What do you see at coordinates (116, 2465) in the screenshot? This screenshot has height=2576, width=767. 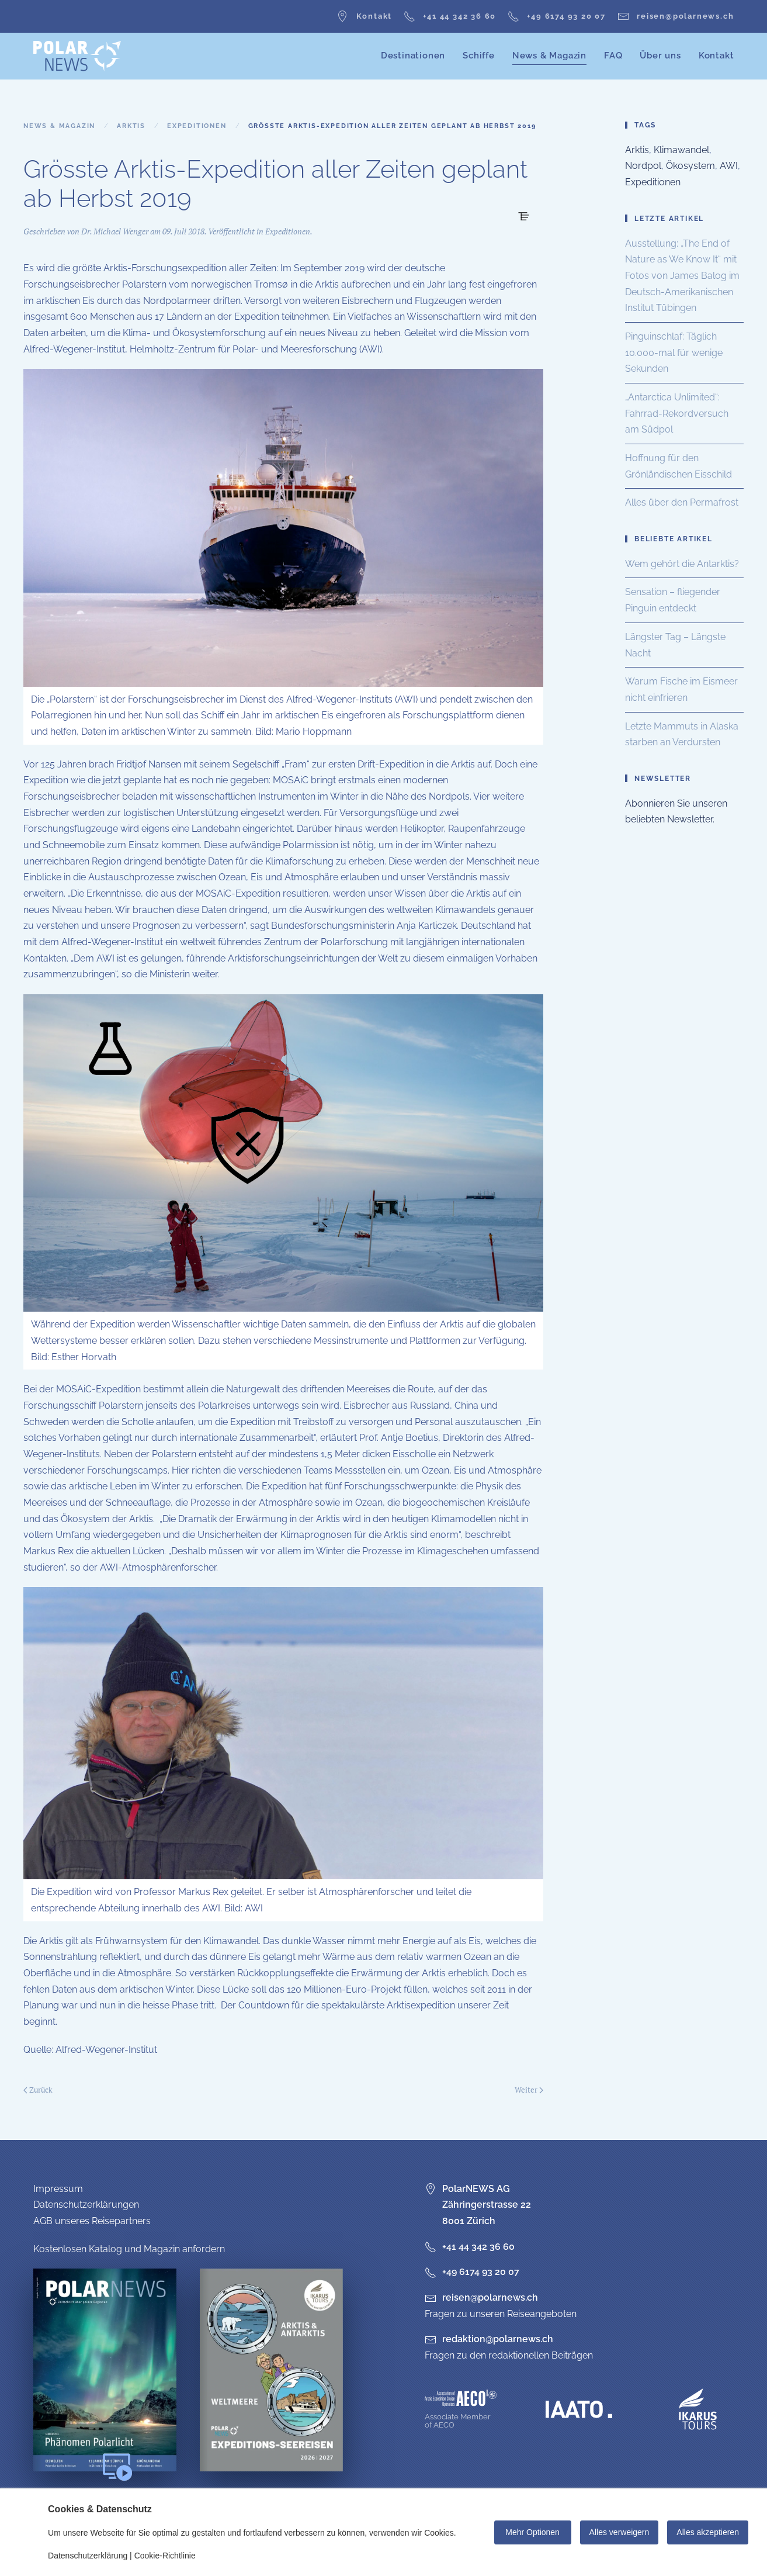 I see `indicates a virtual machine is currently running` at bounding box center [116, 2465].